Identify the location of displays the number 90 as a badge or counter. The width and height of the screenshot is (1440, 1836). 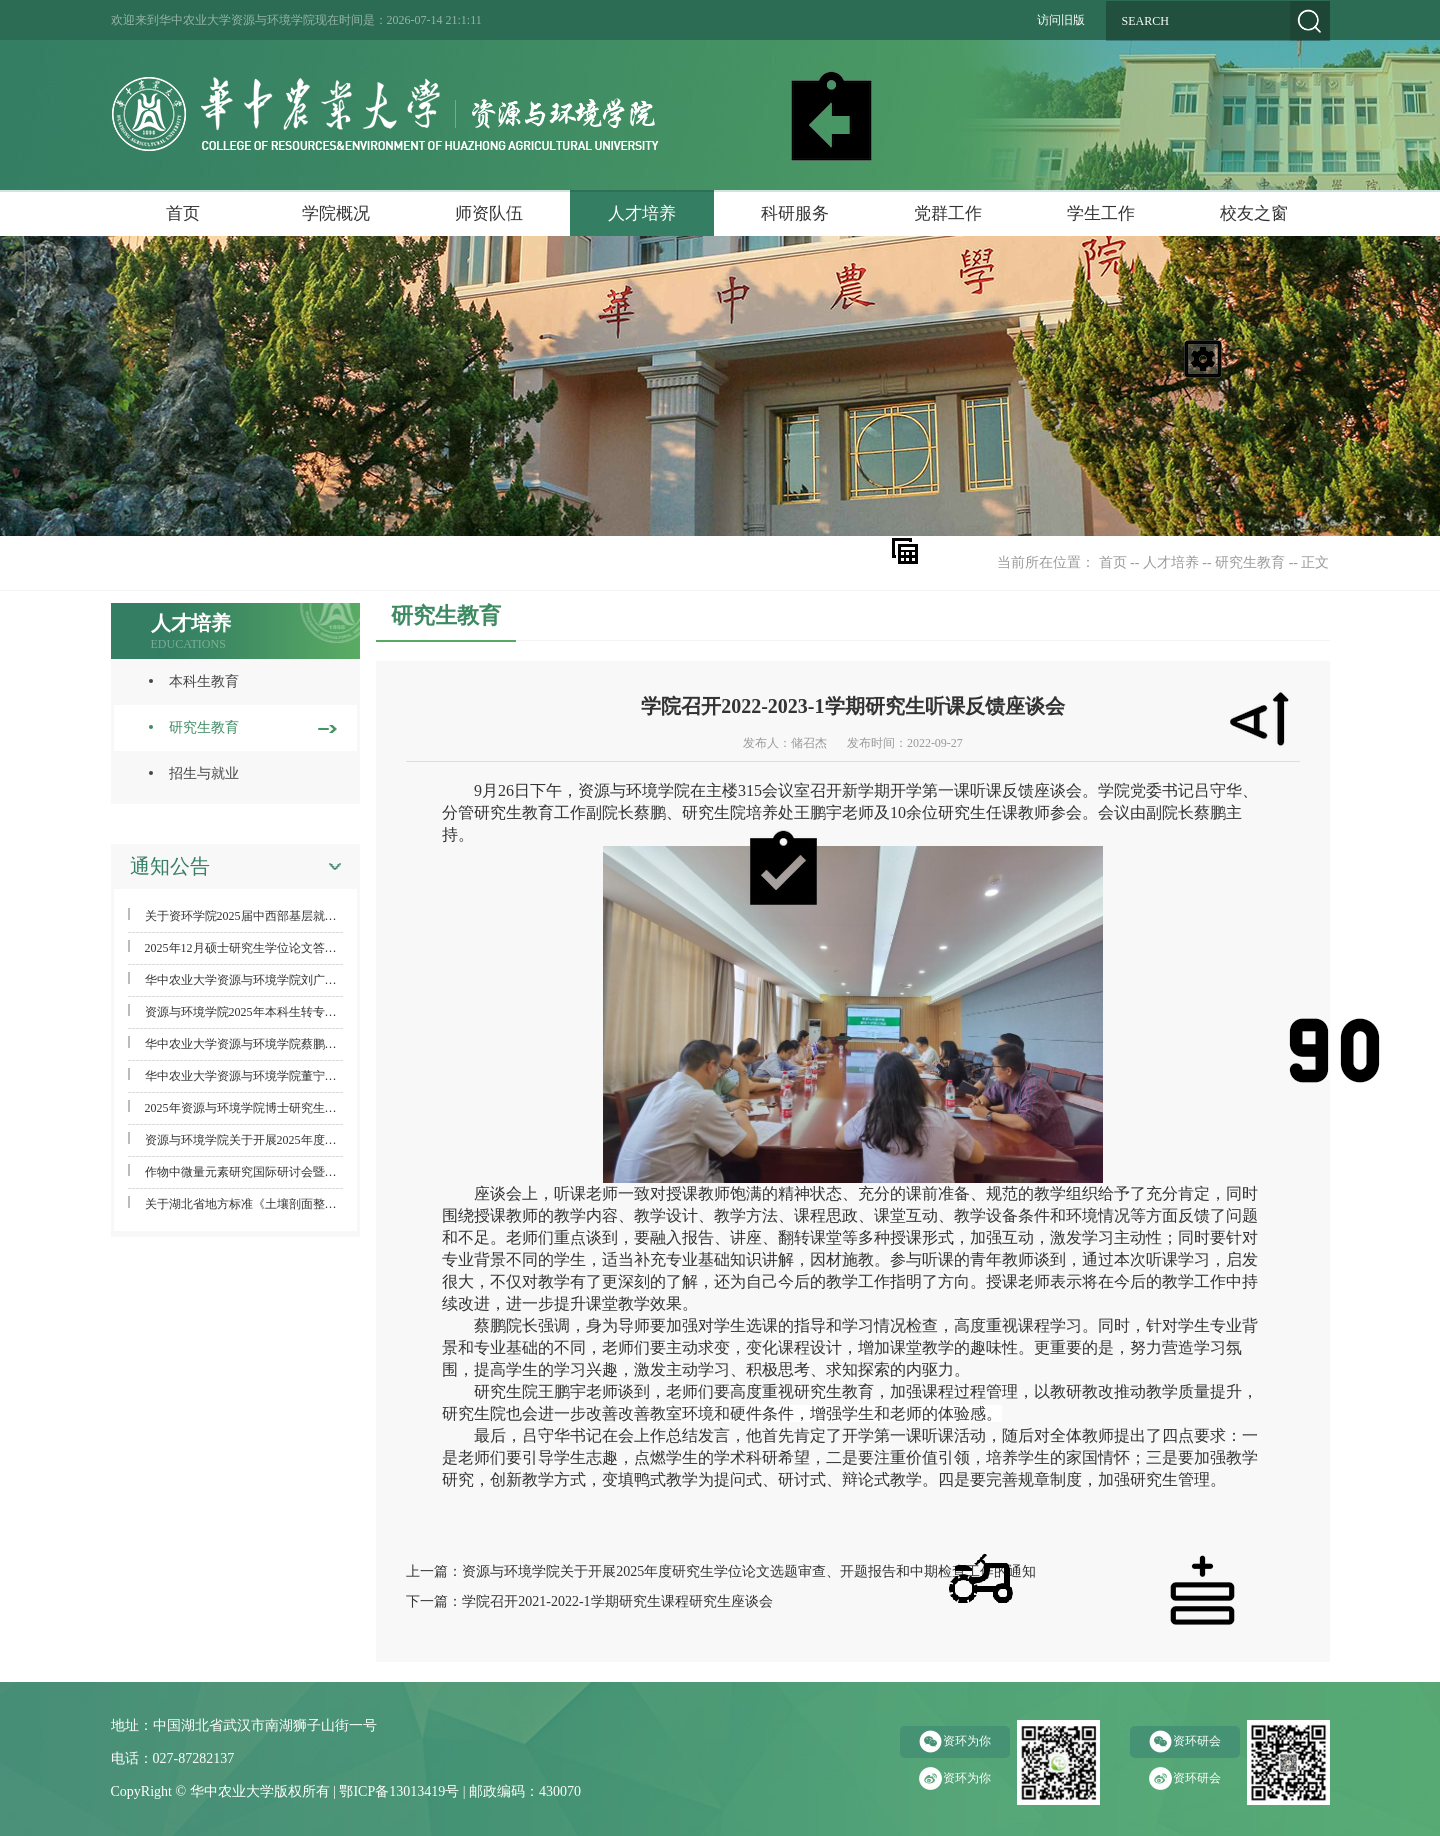
(1334, 1050).